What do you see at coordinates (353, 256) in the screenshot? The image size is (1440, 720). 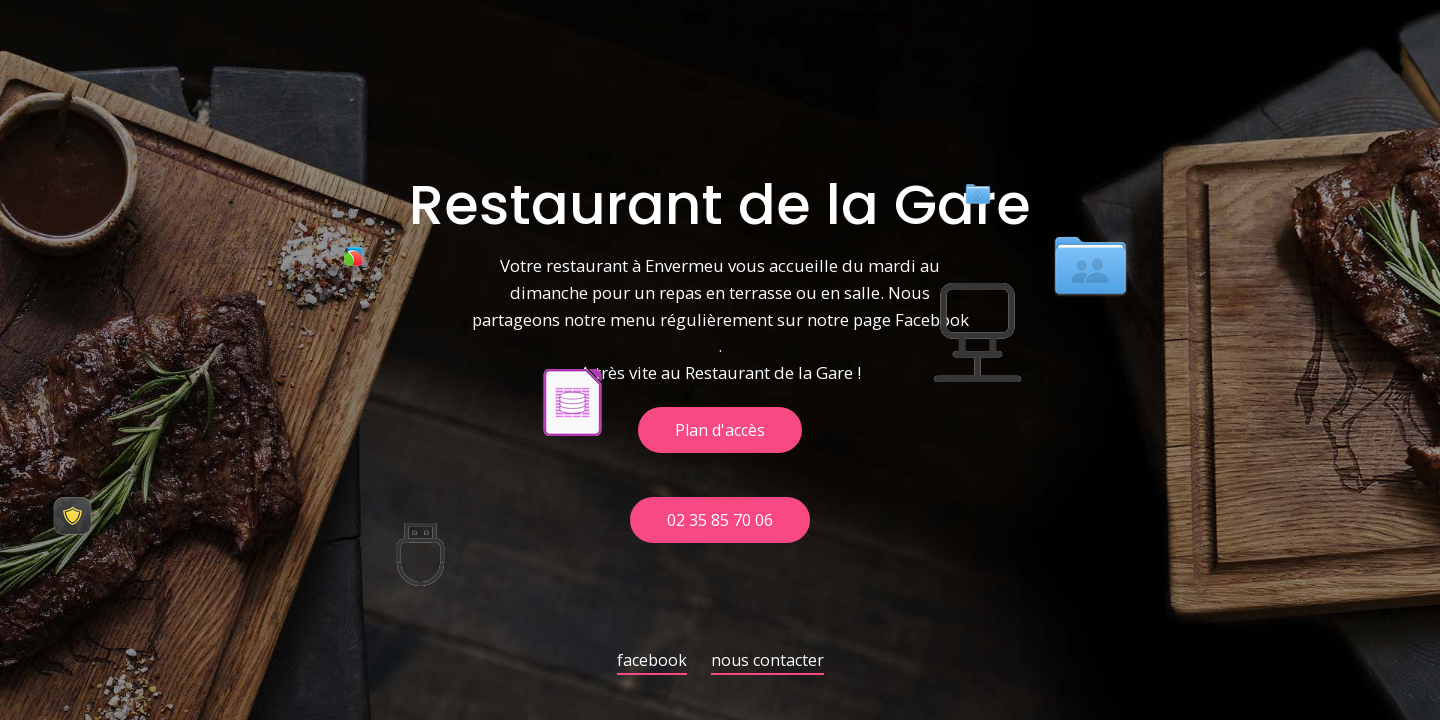 I see `open reaper digital audio workstation` at bounding box center [353, 256].